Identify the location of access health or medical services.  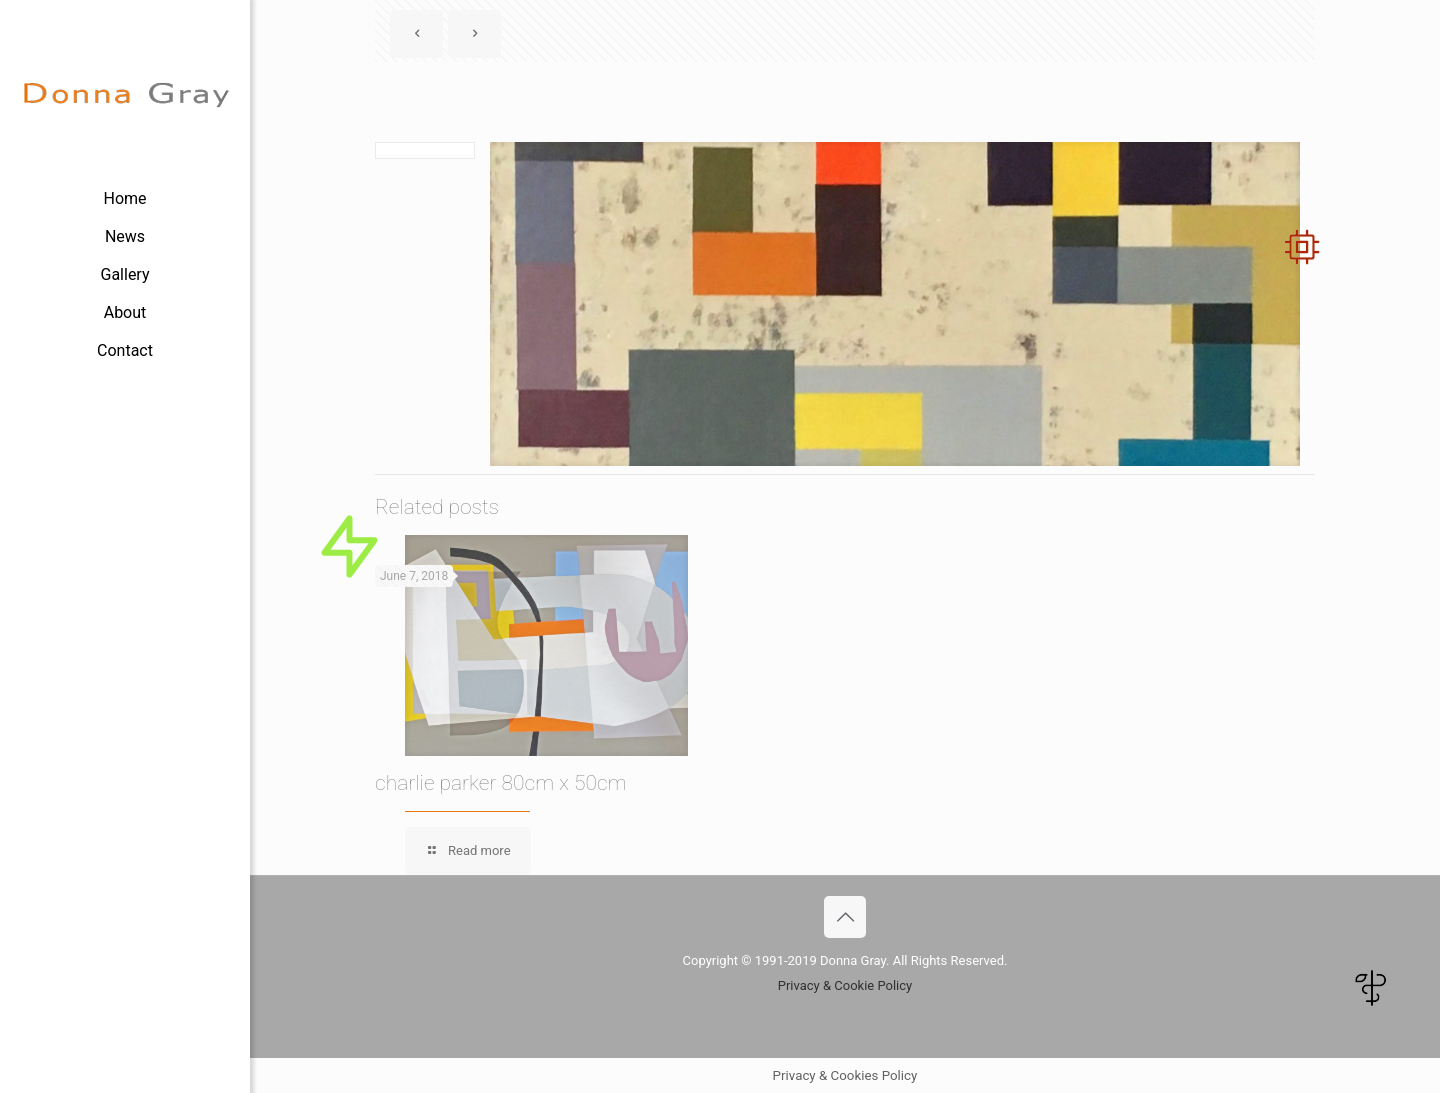
(1372, 988).